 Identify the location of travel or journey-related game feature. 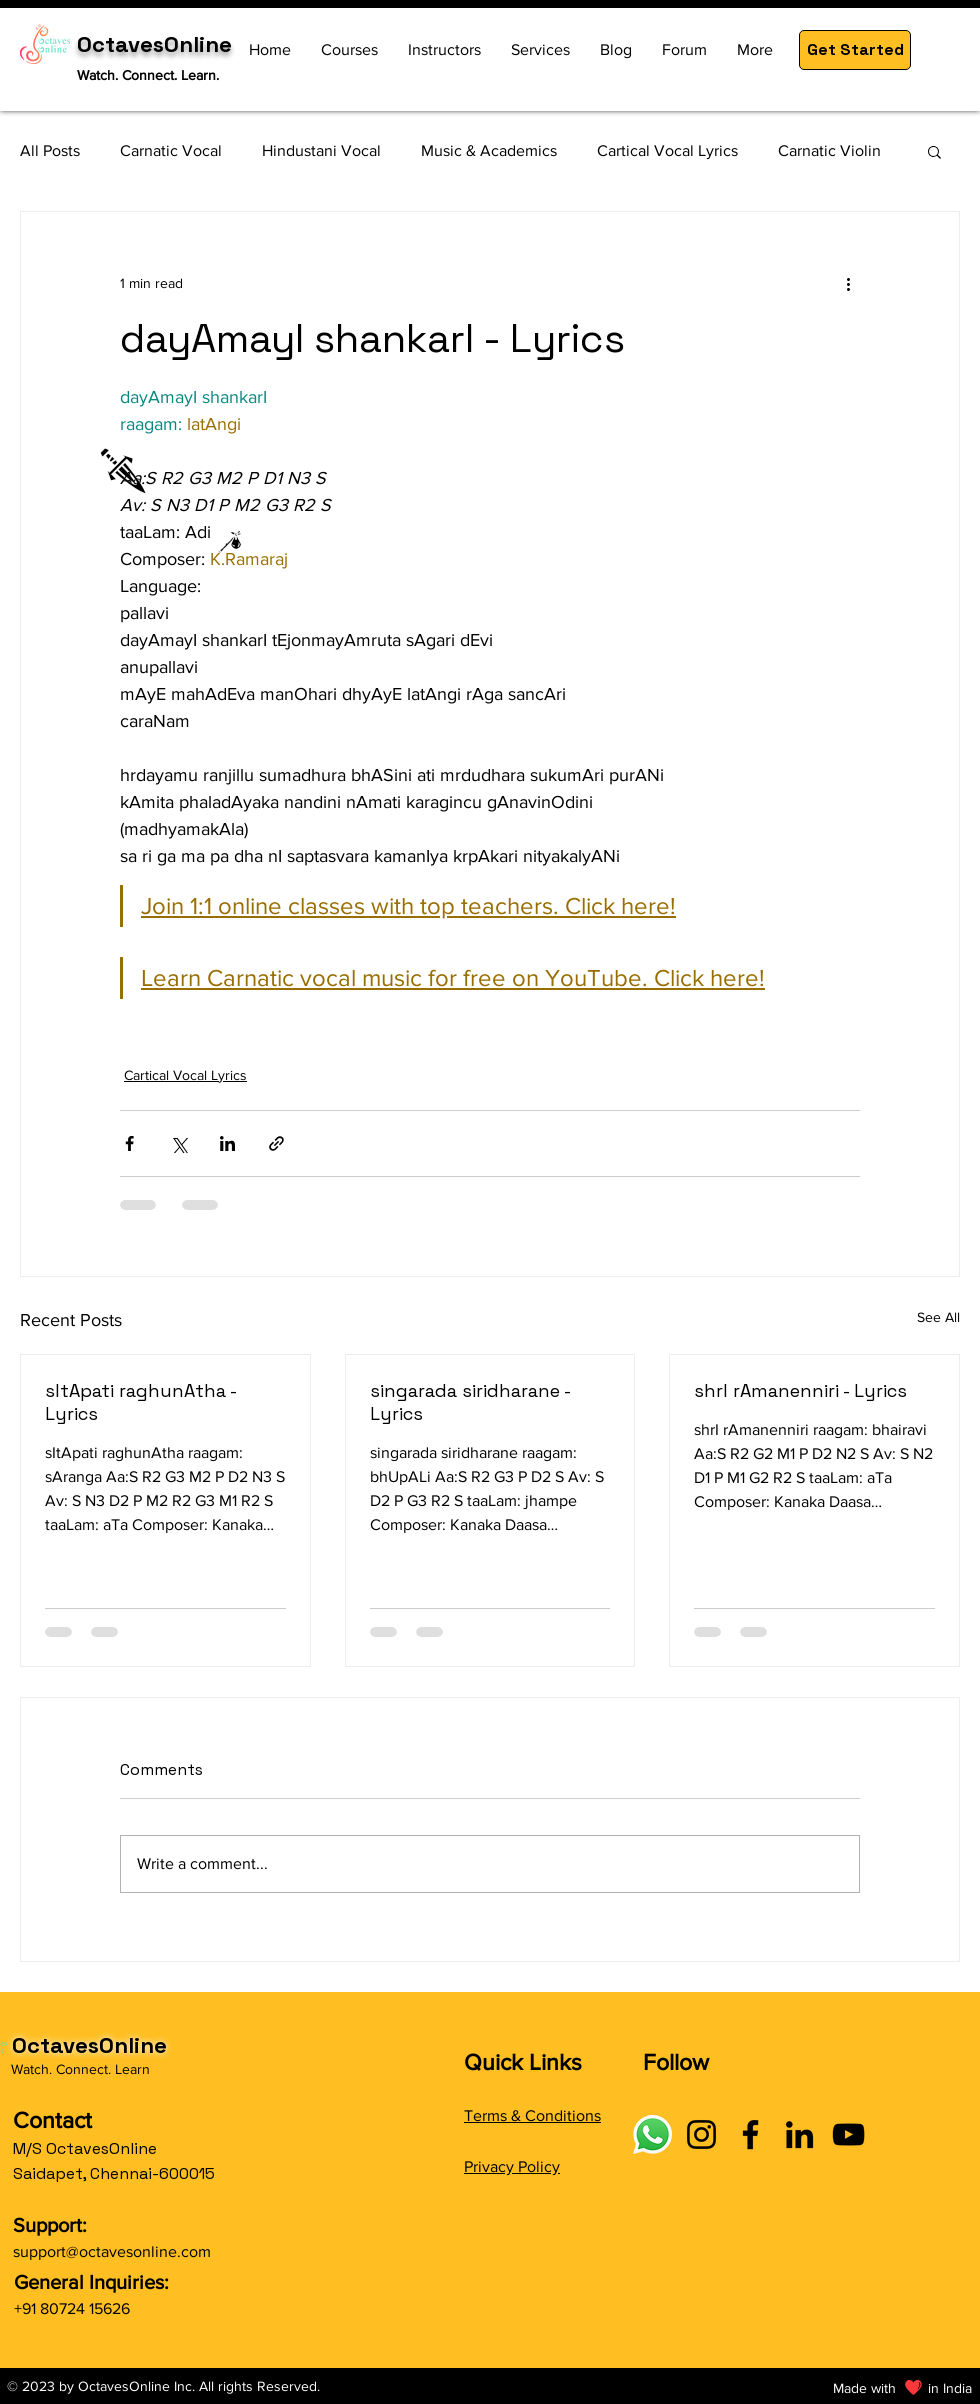
(229, 541).